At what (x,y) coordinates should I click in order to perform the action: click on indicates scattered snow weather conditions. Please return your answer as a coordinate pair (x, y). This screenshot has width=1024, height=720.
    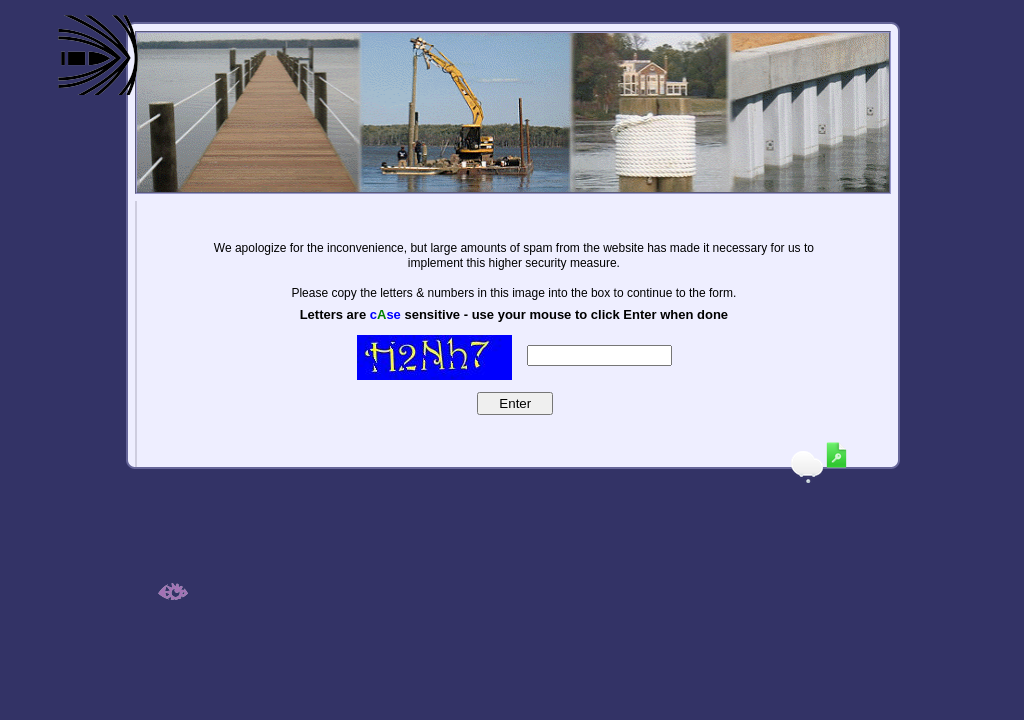
    Looking at the image, I should click on (807, 467).